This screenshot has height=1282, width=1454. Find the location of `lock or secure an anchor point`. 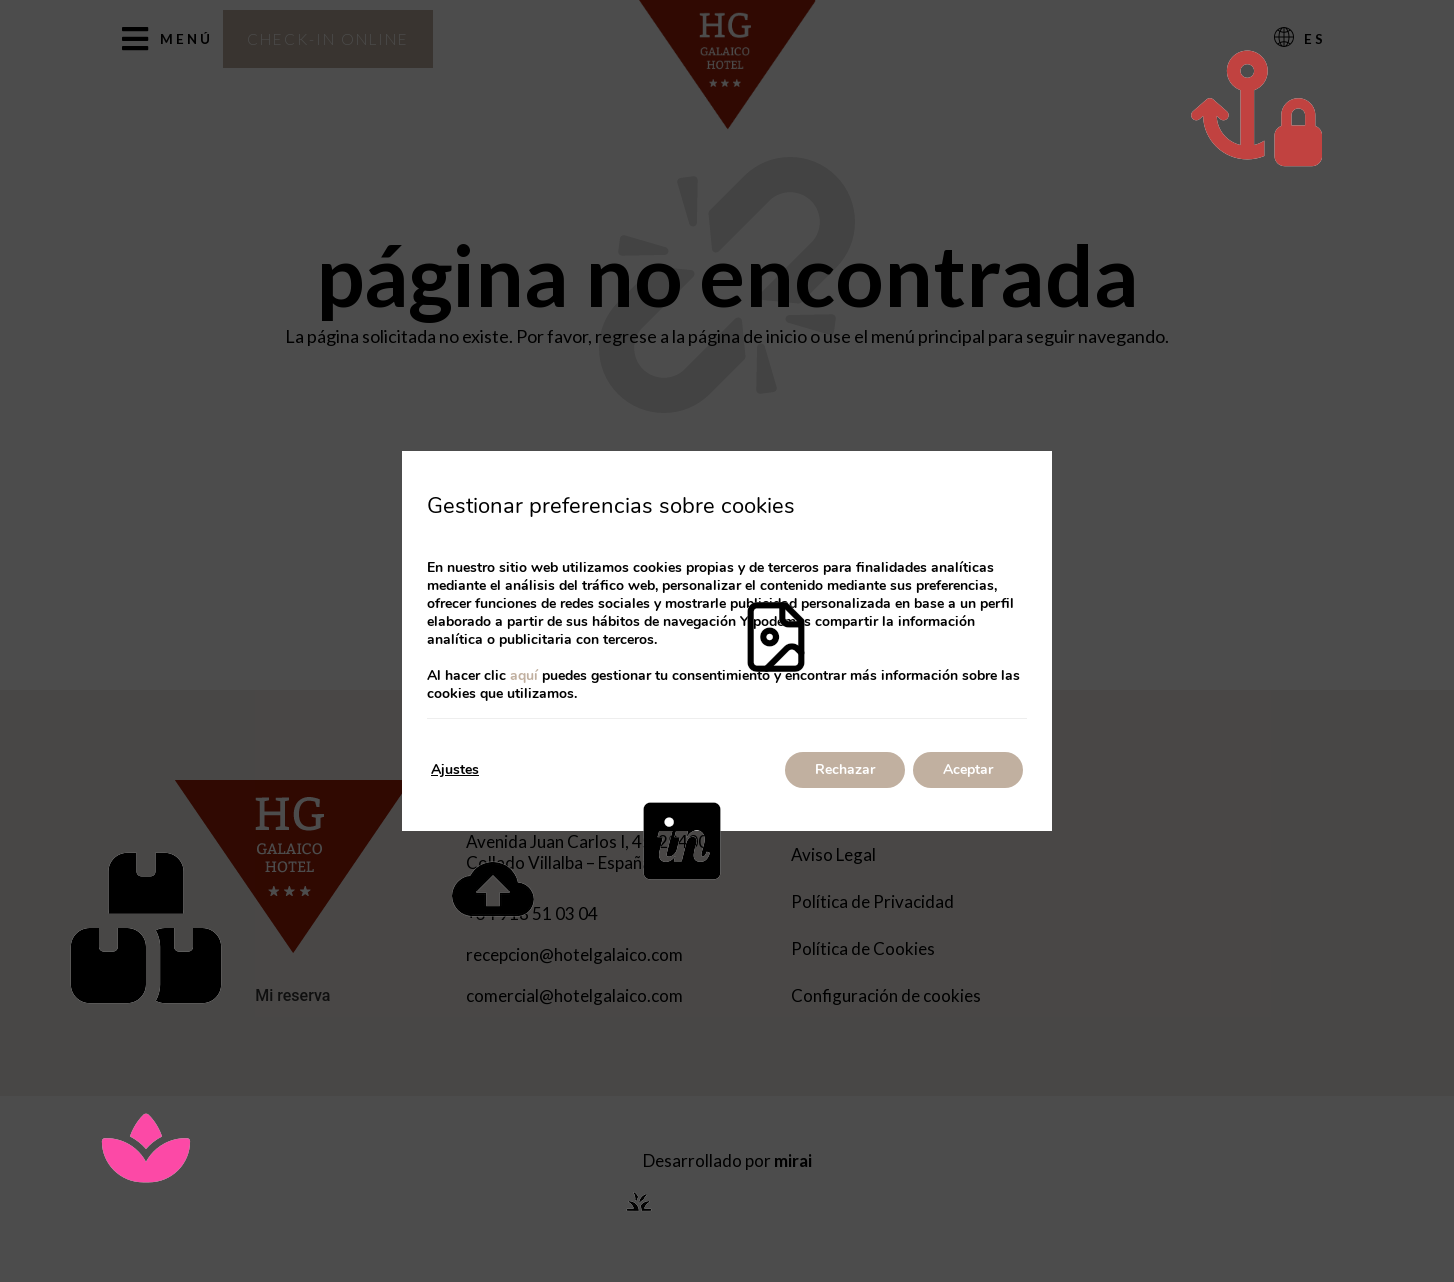

lock or secure an anchor point is located at coordinates (1254, 105).